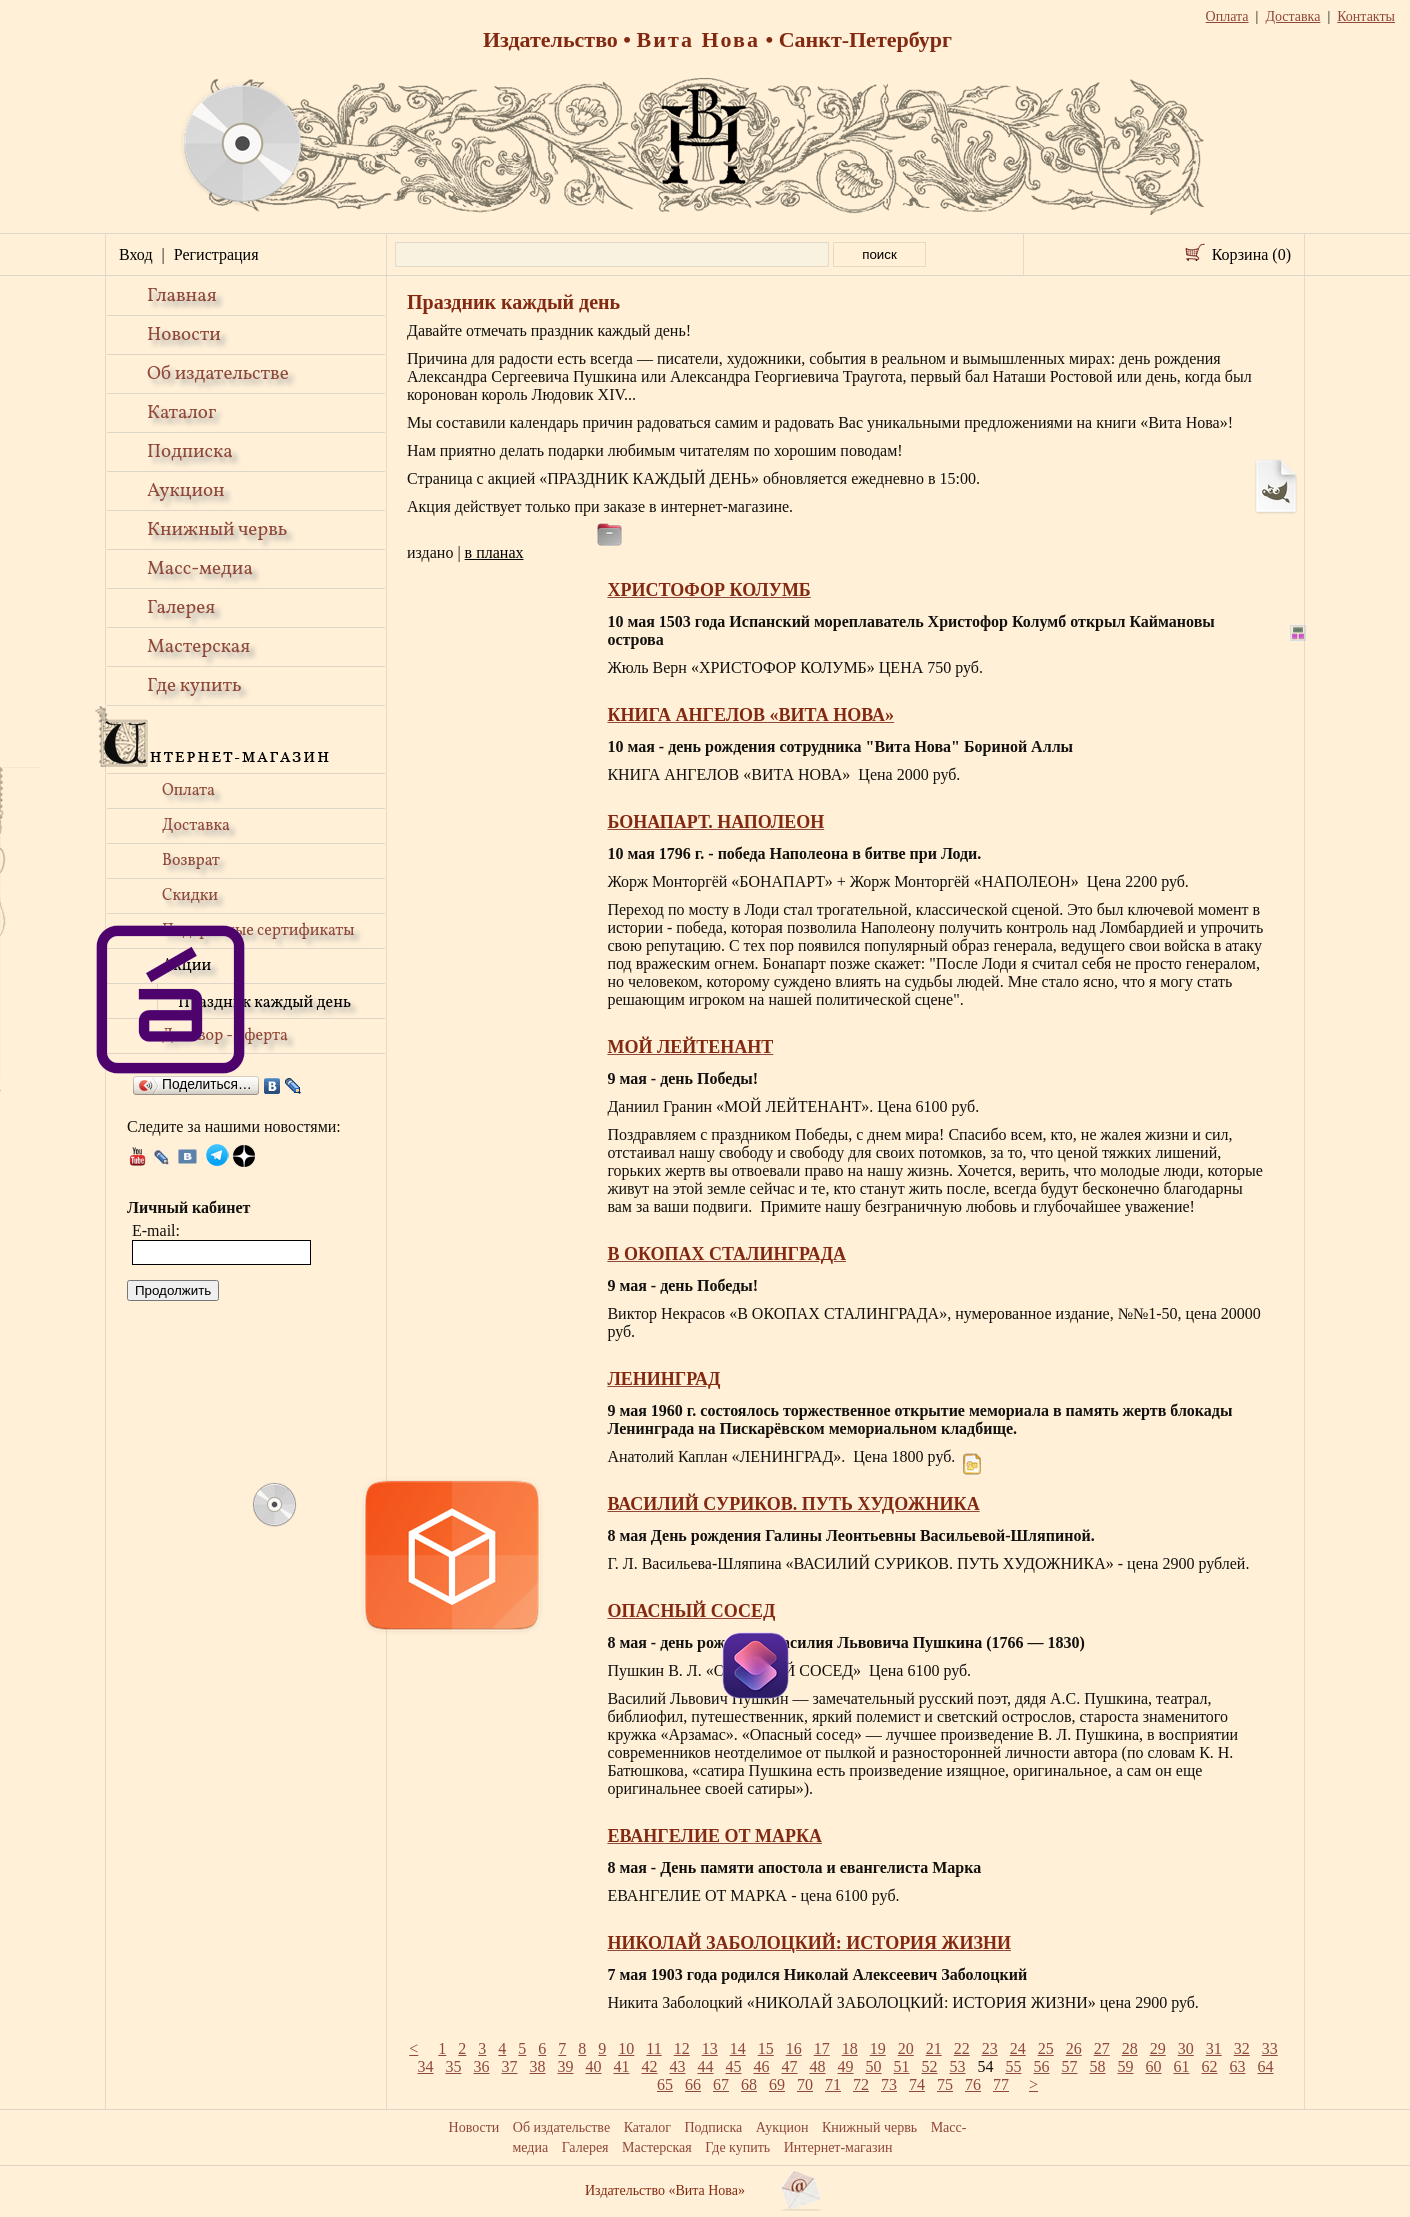 The image size is (1410, 2217). What do you see at coordinates (972, 1464) in the screenshot?
I see `libreoffice draw template file` at bounding box center [972, 1464].